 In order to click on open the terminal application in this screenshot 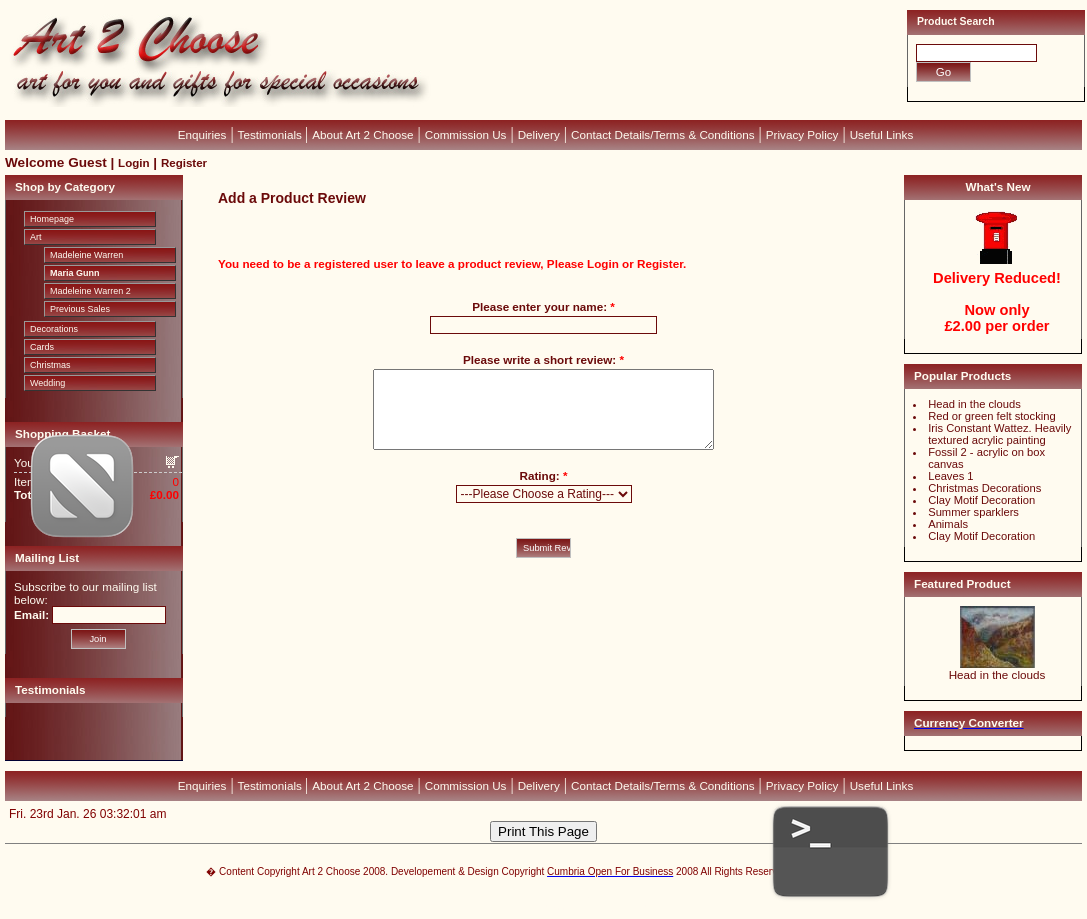, I will do `click(830, 851)`.